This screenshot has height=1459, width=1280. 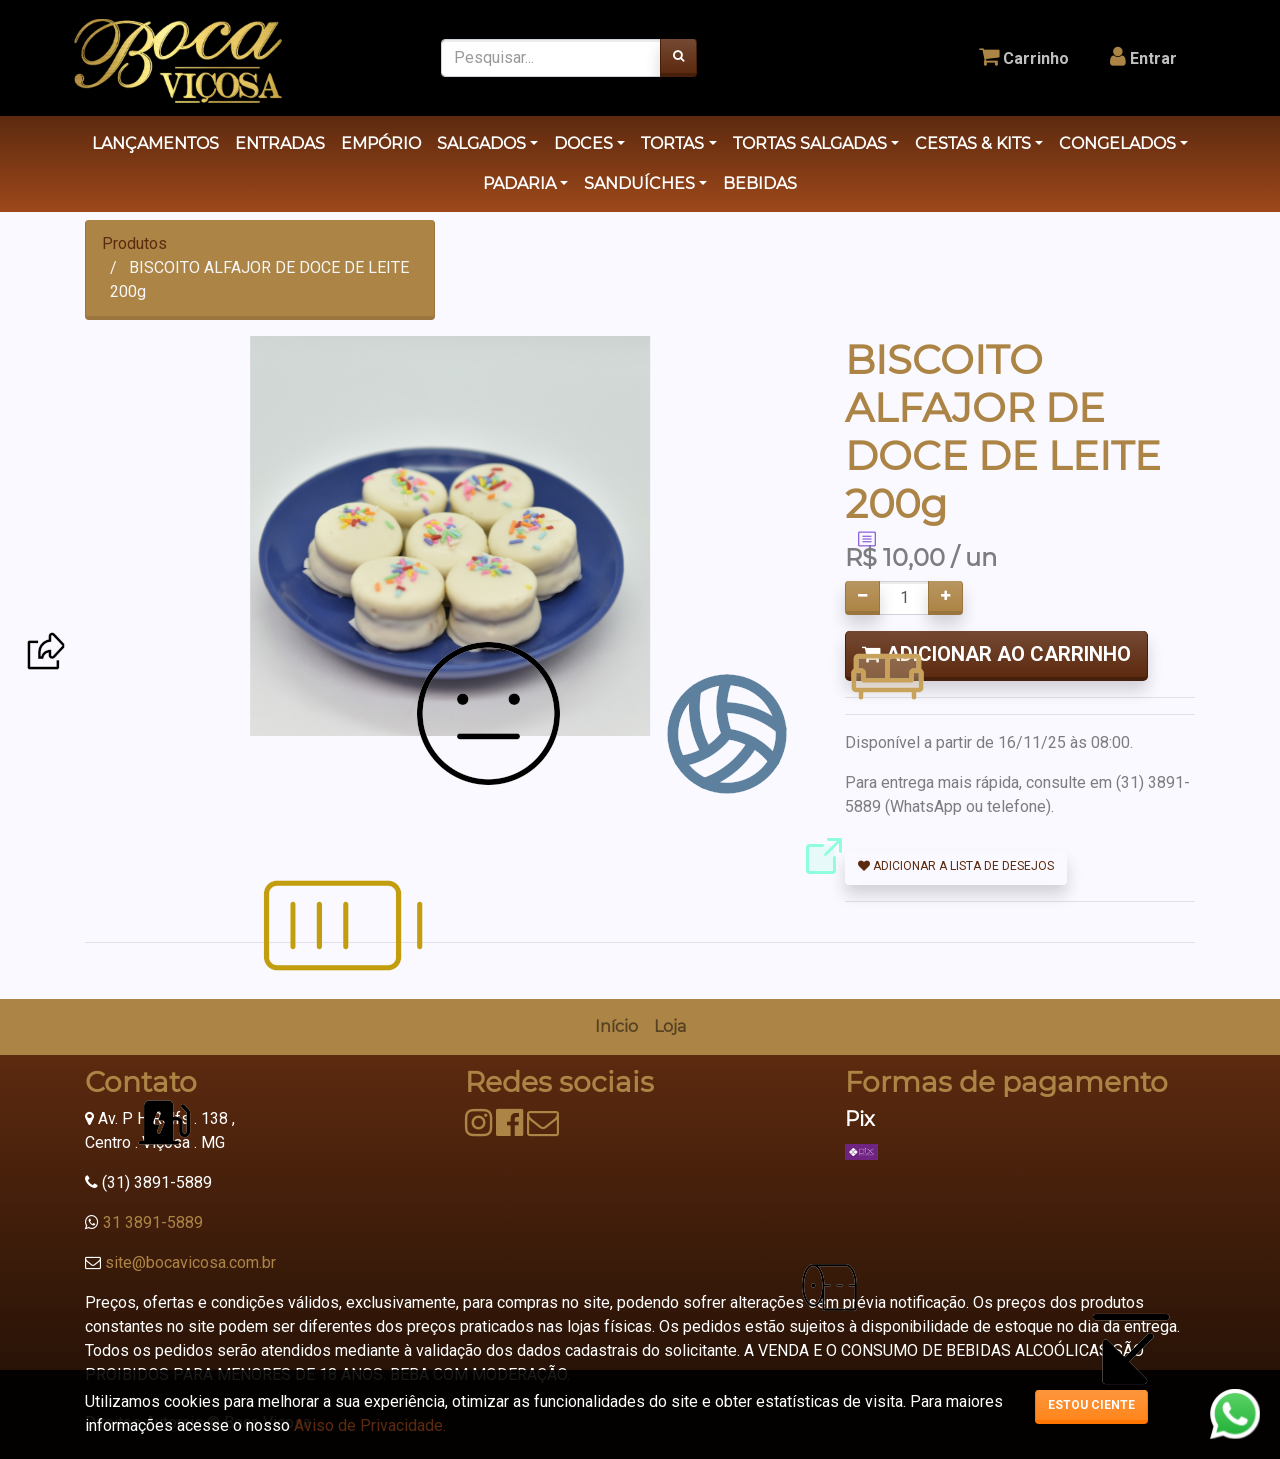 What do you see at coordinates (887, 675) in the screenshot?
I see `browse furniture or home decor items` at bounding box center [887, 675].